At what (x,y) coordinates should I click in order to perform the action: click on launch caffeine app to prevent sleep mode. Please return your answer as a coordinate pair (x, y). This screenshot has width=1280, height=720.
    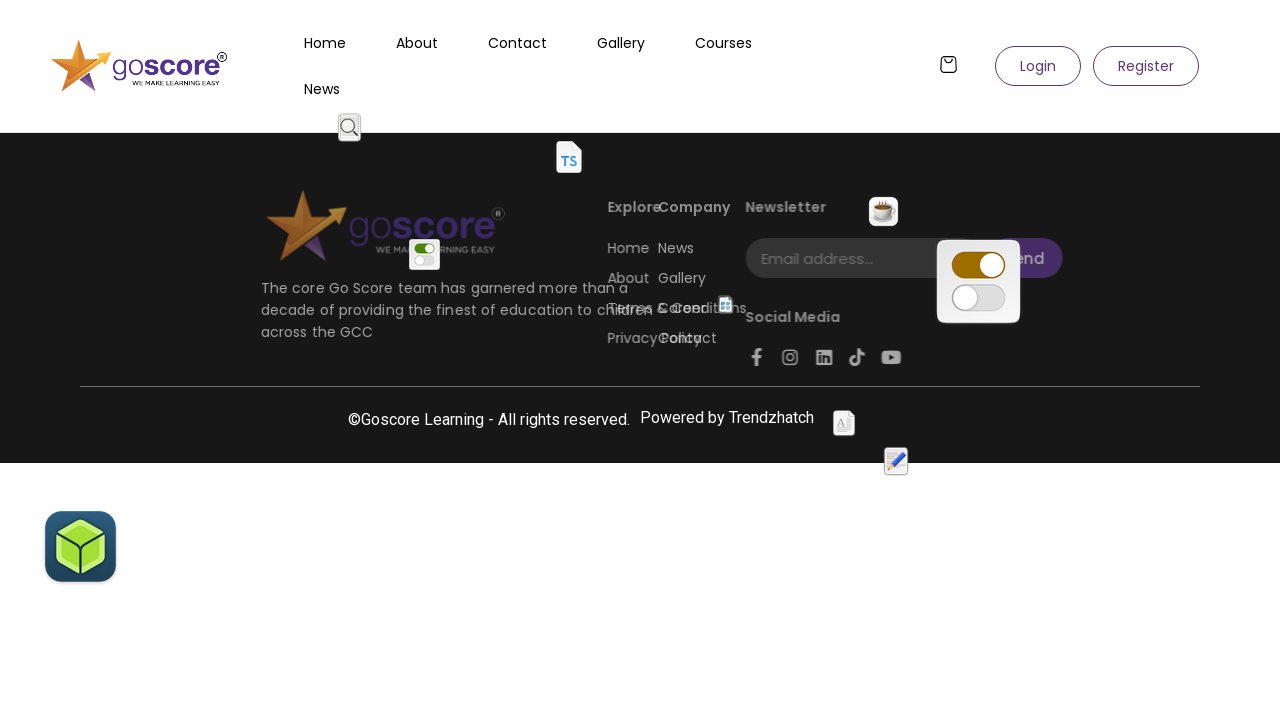
    Looking at the image, I should click on (883, 211).